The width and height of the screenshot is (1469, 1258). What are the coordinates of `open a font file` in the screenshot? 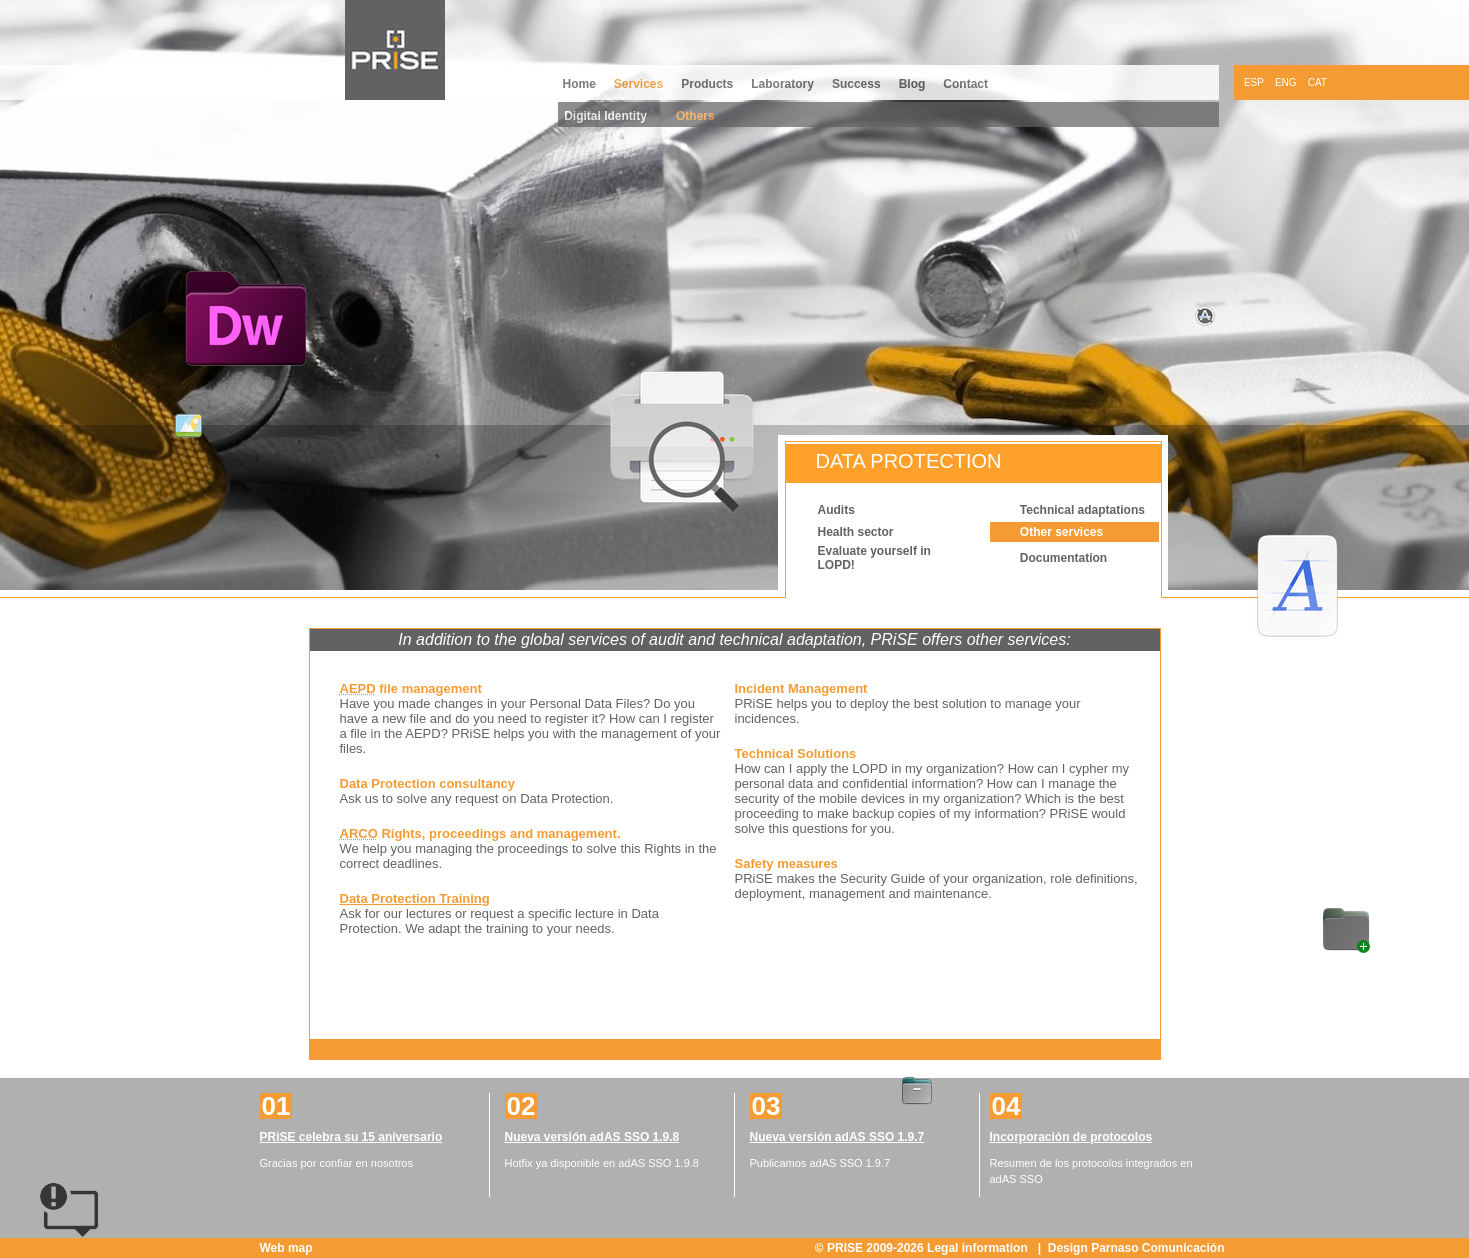 It's located at (1297, 585).